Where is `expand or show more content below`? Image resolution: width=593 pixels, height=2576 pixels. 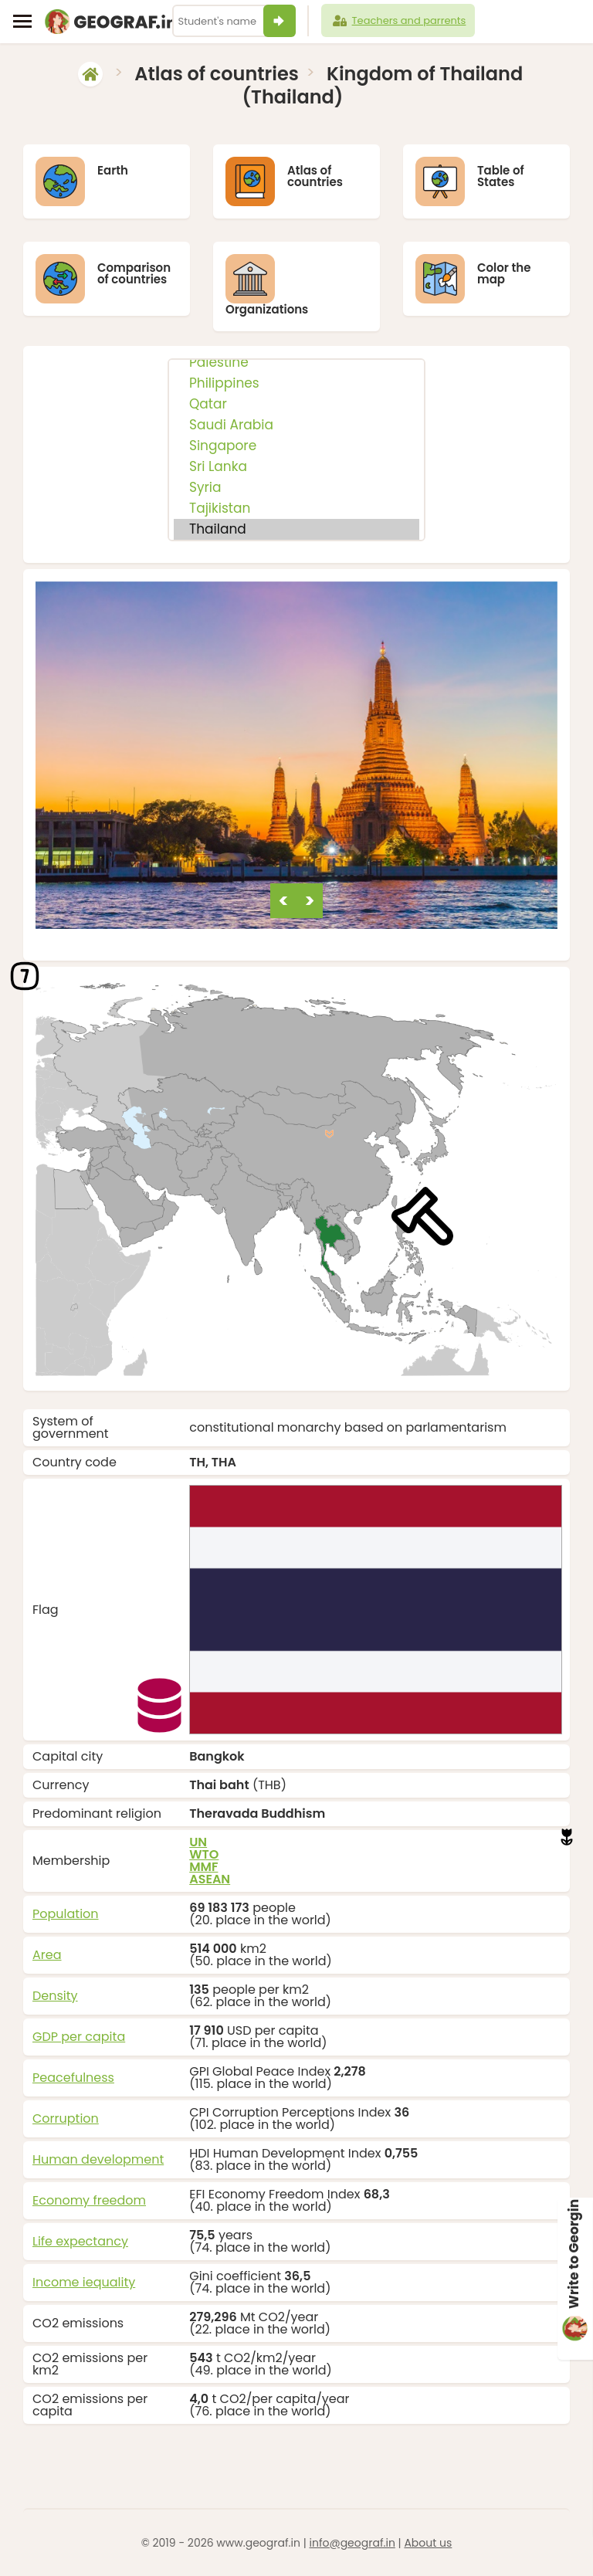 expand or show more content below is located at coordinates (329, 1134).